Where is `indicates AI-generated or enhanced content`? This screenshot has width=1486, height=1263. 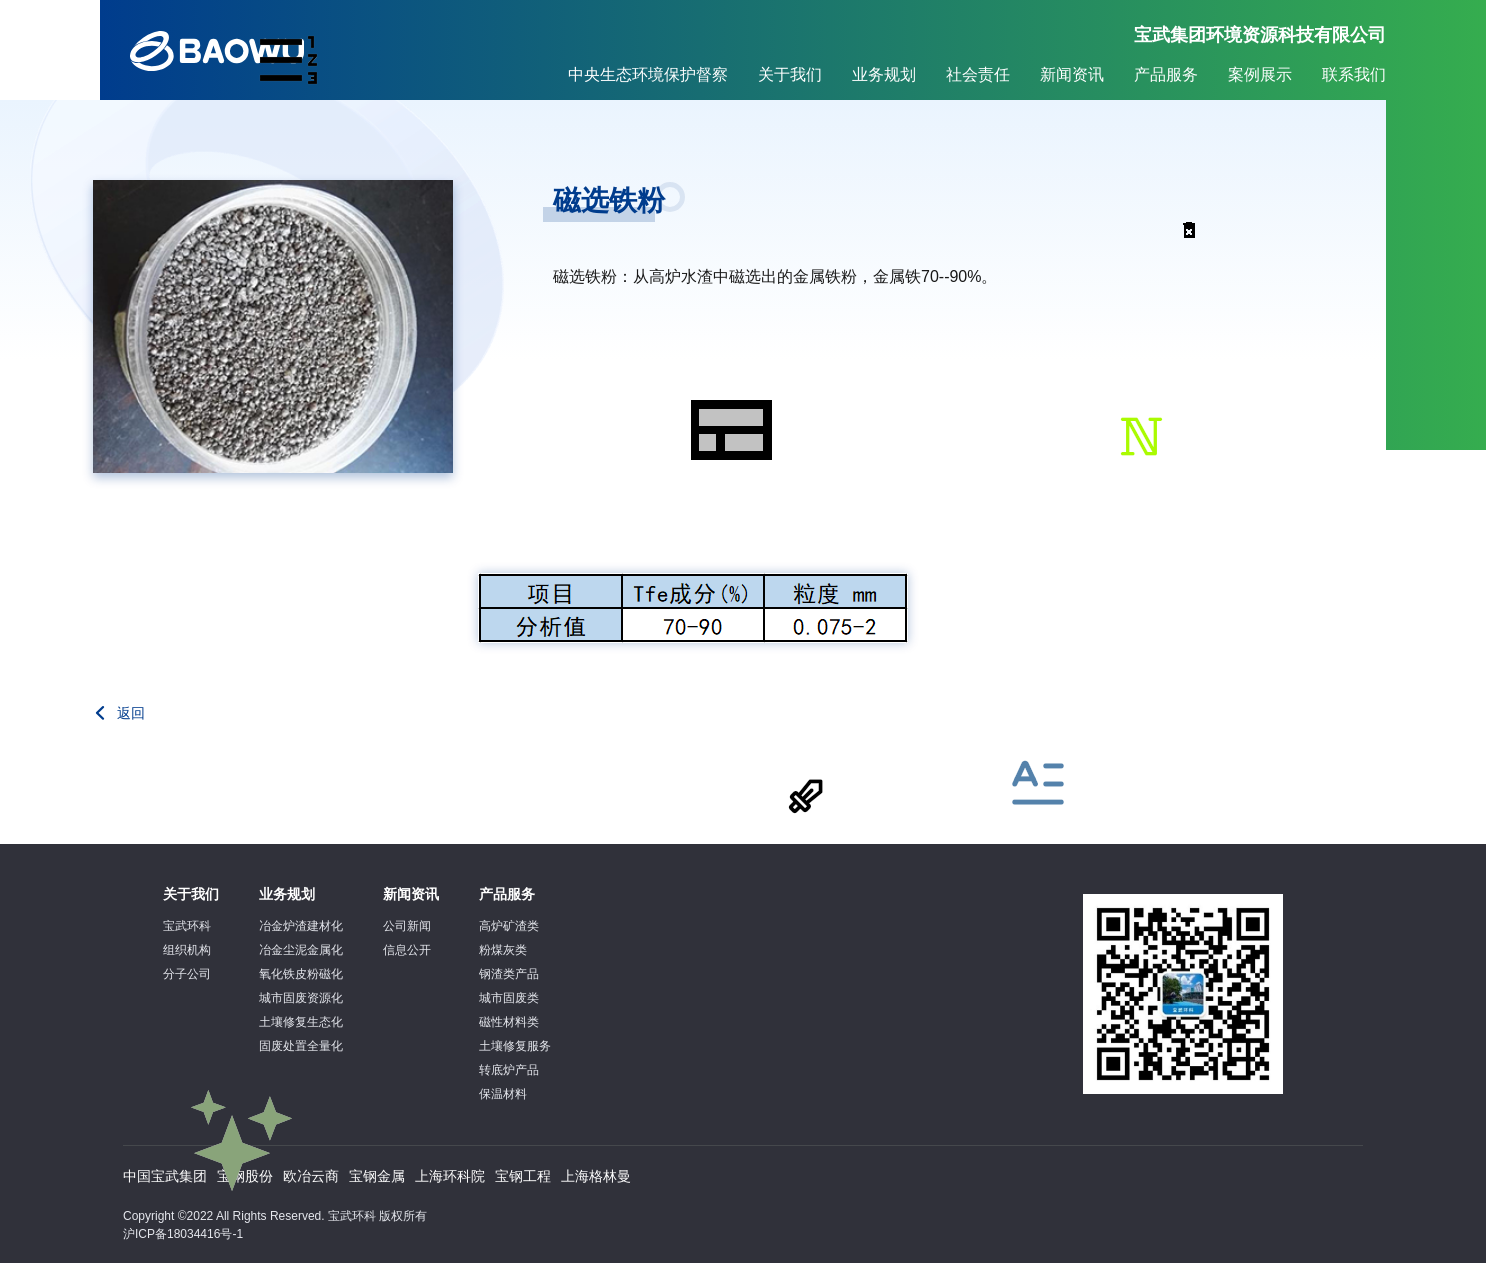 indicates AI-generated or enhanced content is located at coordinates (241, 1140).